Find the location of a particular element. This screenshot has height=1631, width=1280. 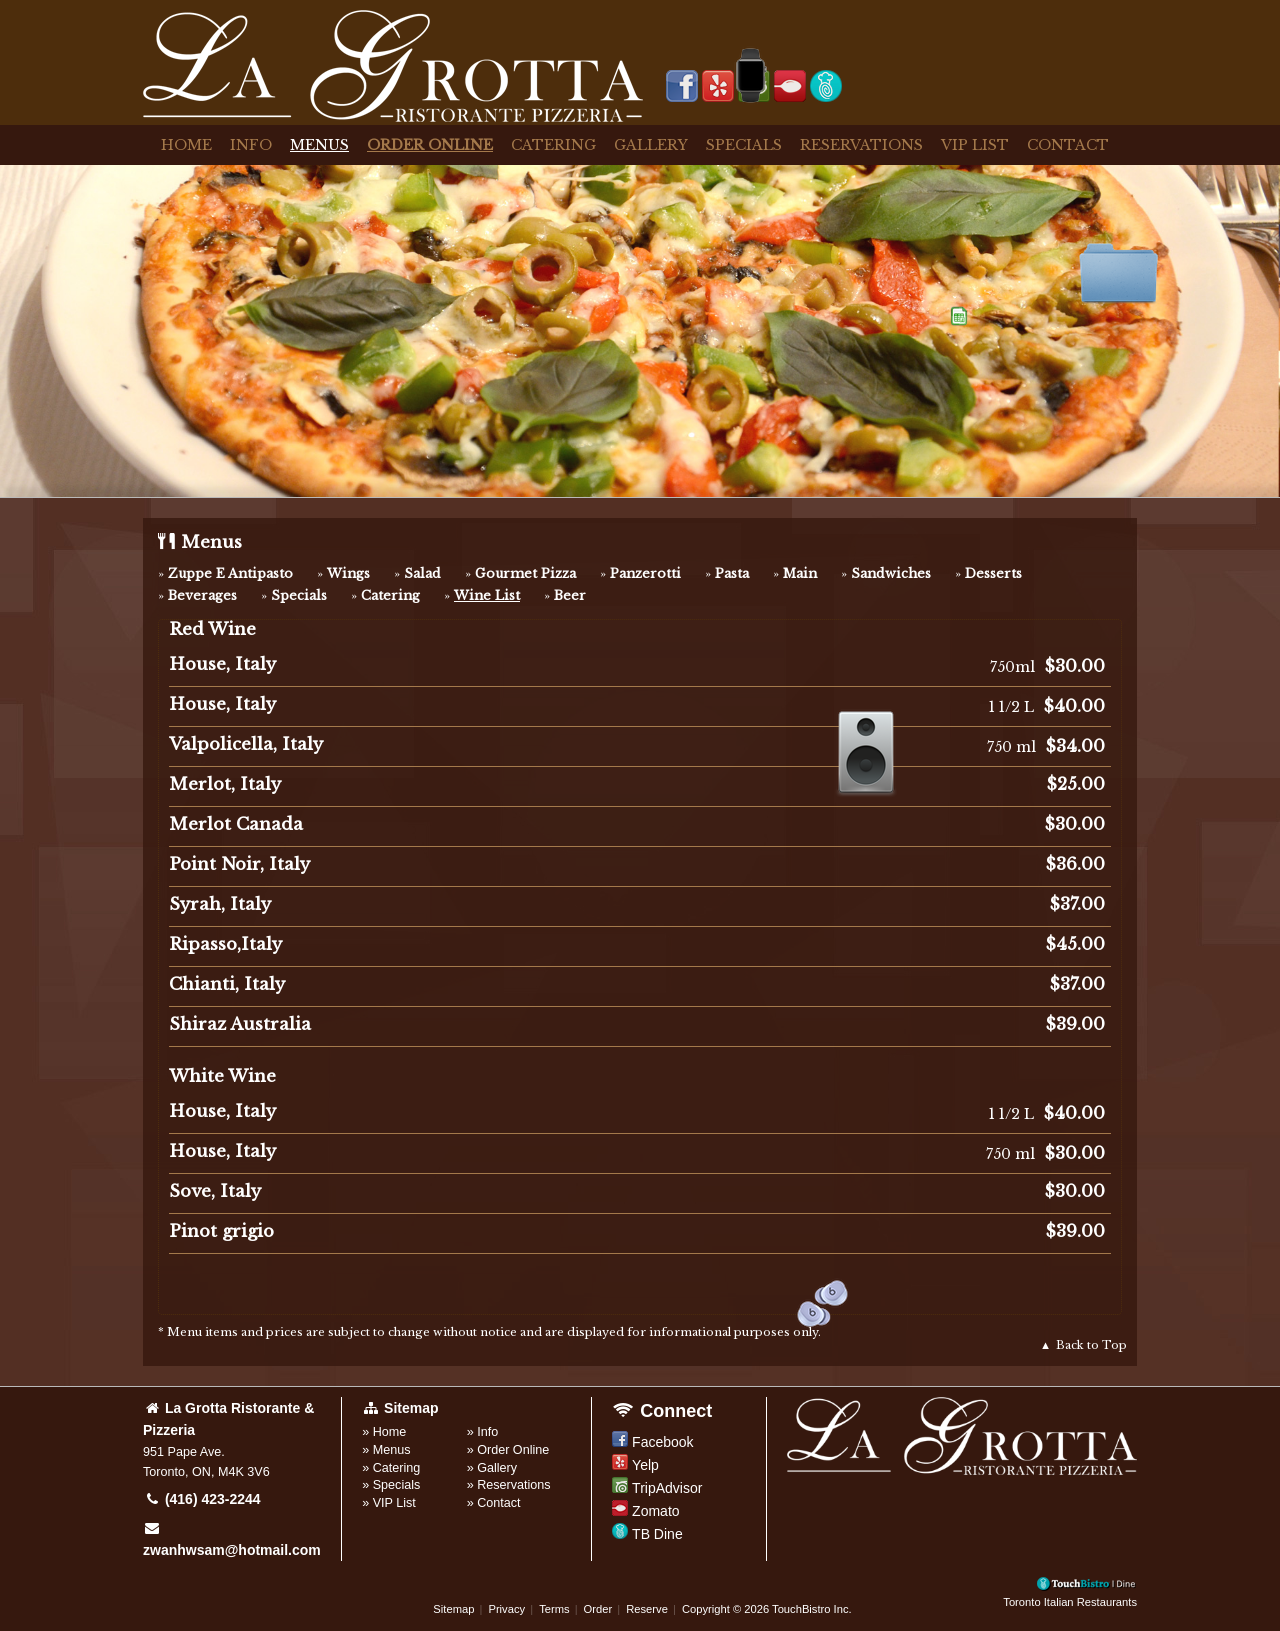

access notes or text annotations in the organizer is located at coordinates (1118, 275).